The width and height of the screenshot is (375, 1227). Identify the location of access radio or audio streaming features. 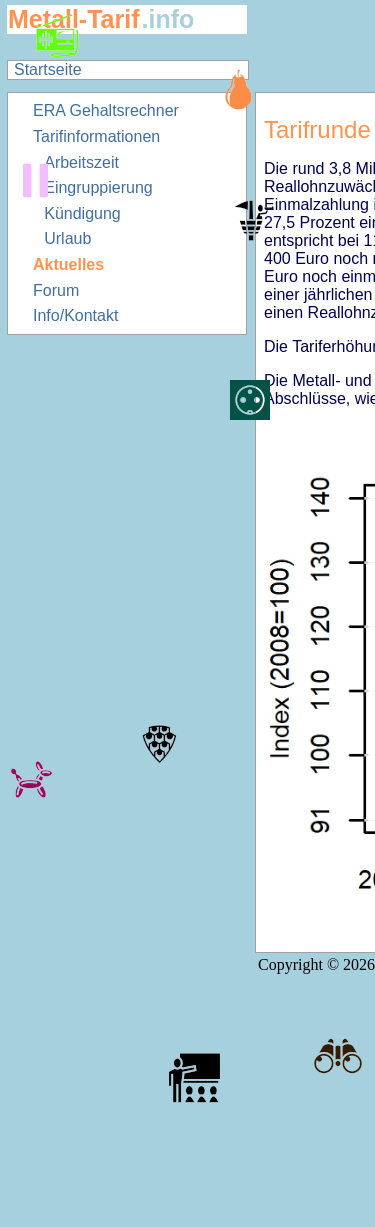
(57, 35).